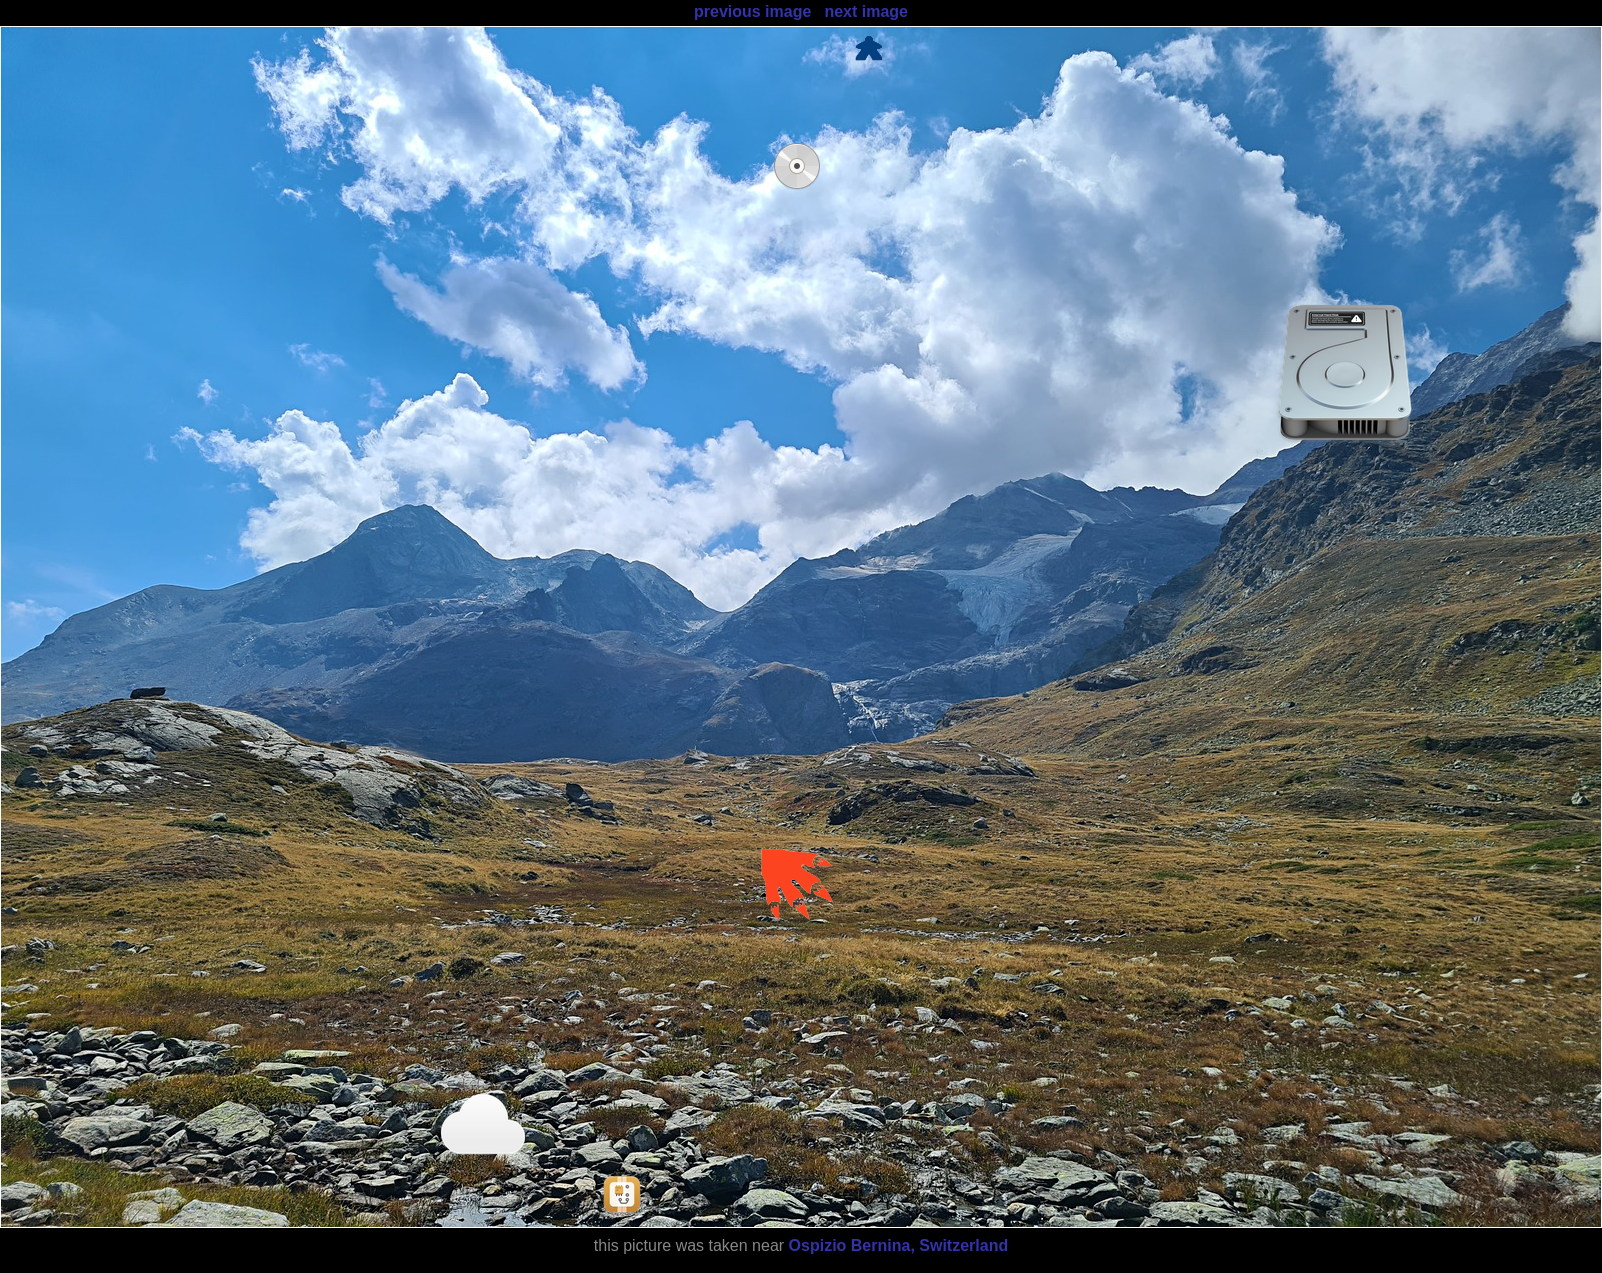 The height and width of the screenshot is (1273, 1602). What do you see at coordinates (622, 1195) in the screenshot?
I see `a system driver or hardware component file` at bounding box center [622, 1195].